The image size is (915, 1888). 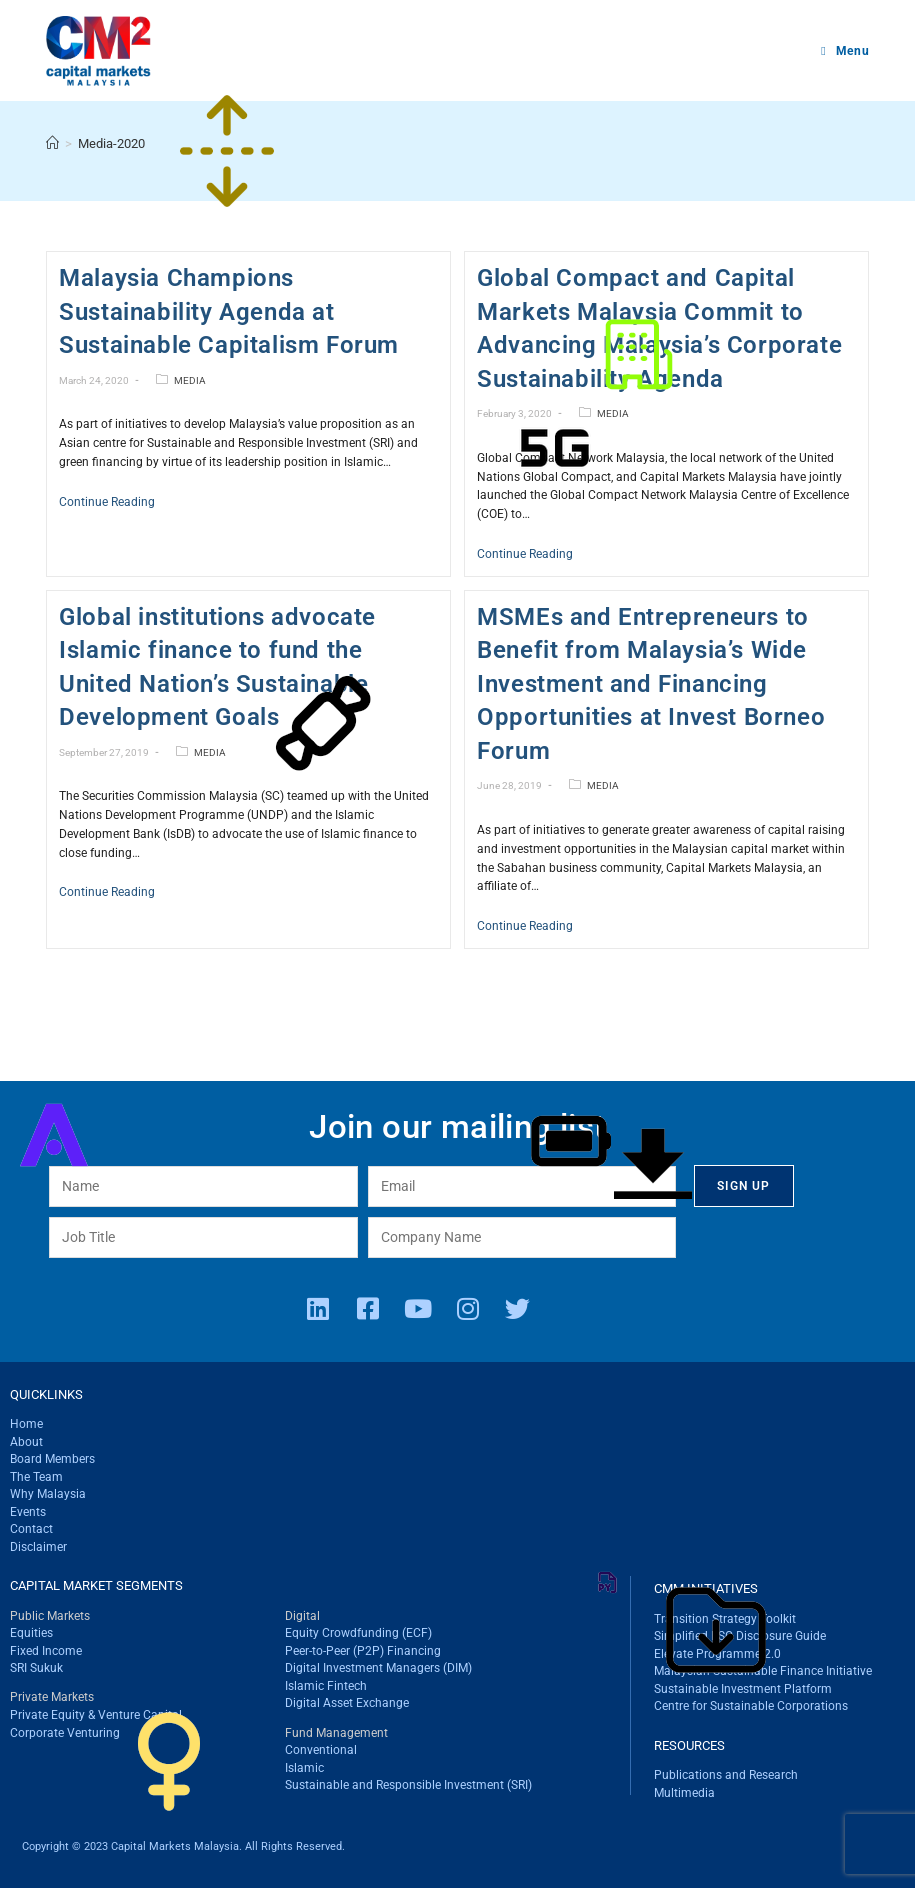 I want to click on download files to folder, so click(x=716, y=1630).